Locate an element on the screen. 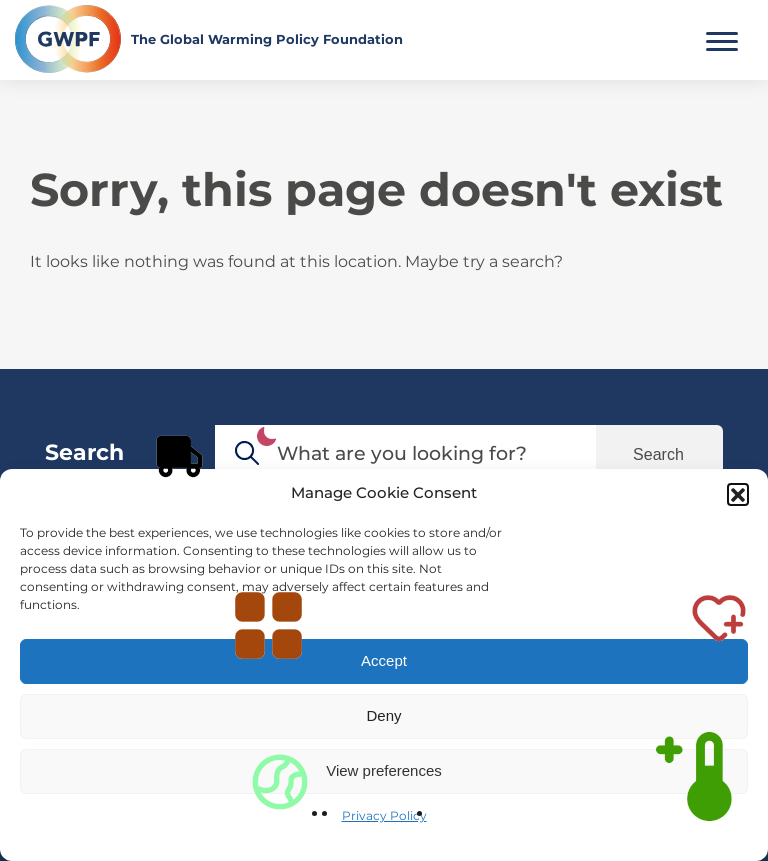  switch to dark mode is located at coordinates (266, 436).